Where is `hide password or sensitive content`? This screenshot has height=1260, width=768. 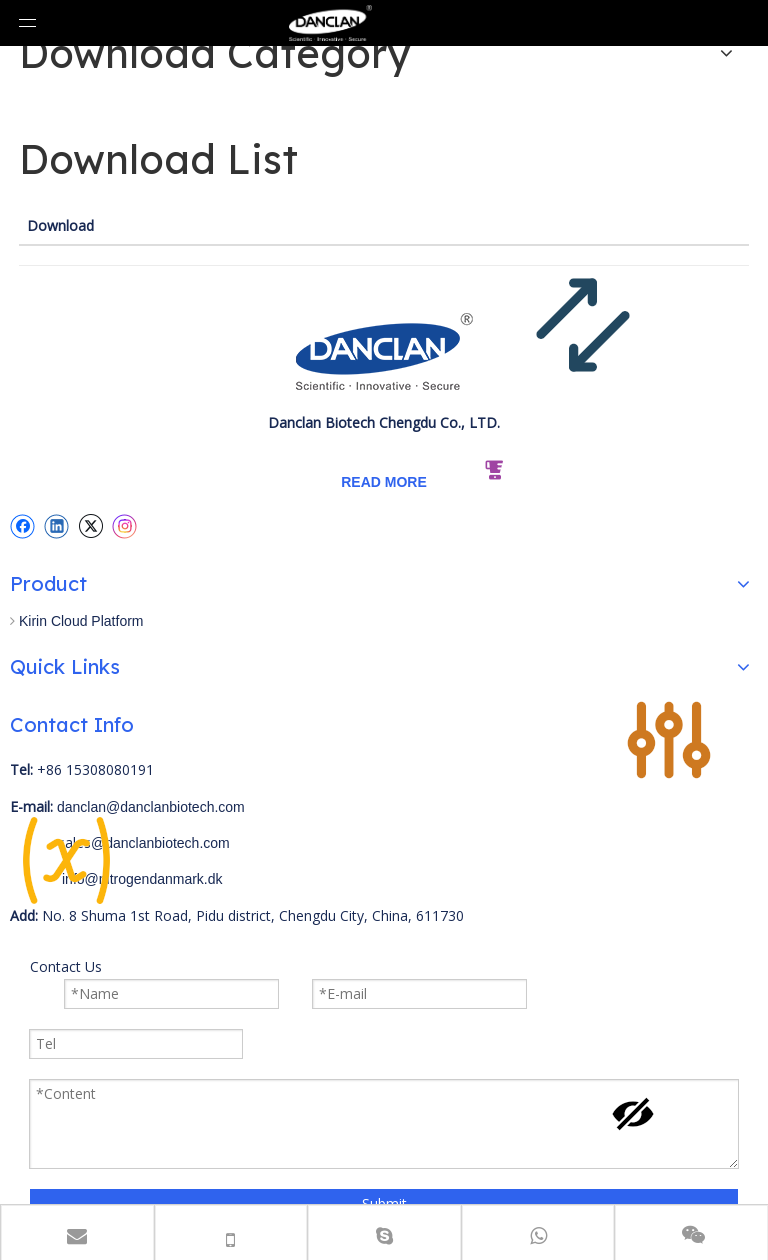 hide password or sensitive content is located at coordinates (633, 1114).